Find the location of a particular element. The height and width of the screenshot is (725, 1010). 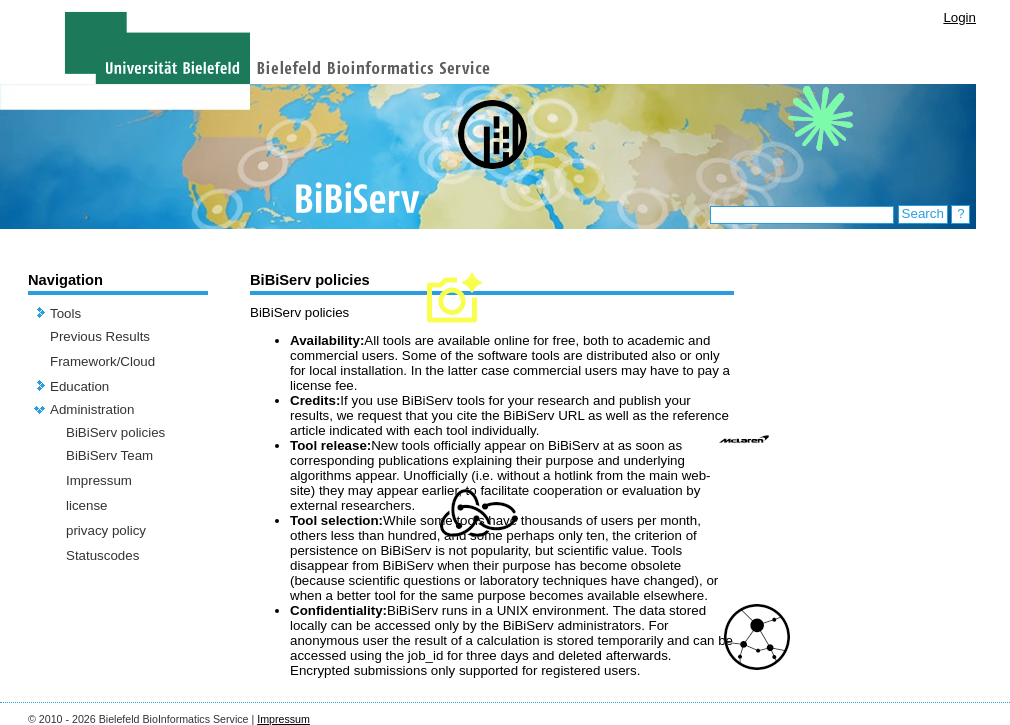

aiohttp python library logo is located at coordinates (757, 637).